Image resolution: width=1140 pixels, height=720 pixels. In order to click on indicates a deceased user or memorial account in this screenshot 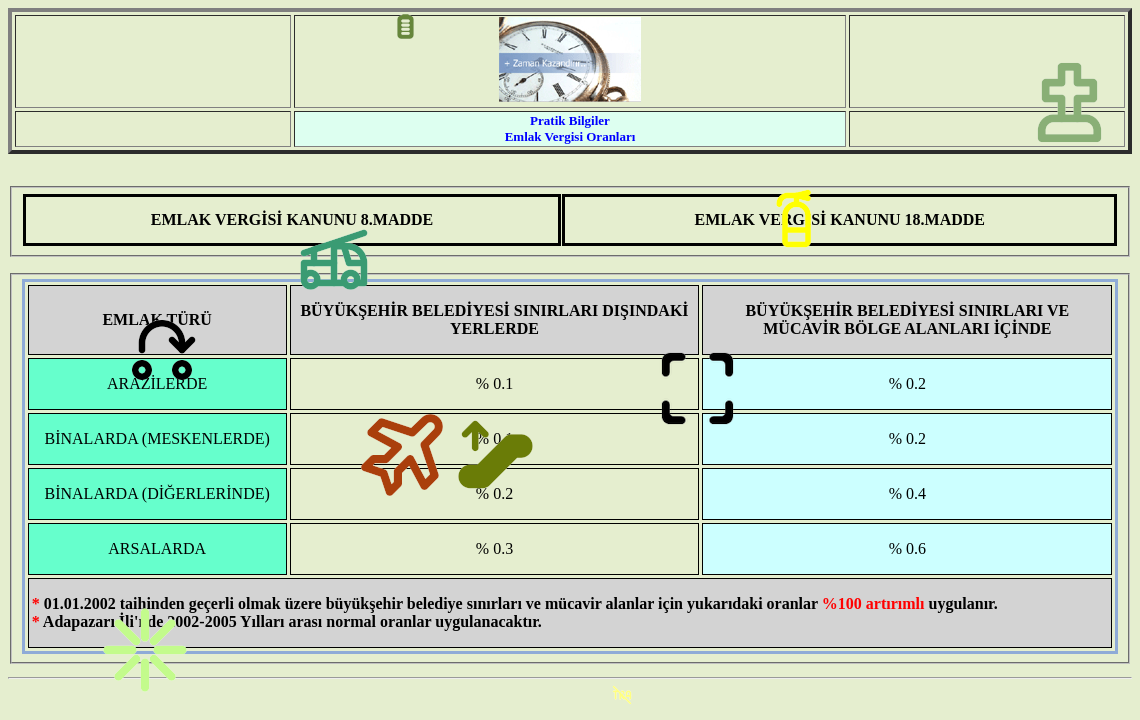, I will do `click(1069, 102)`.